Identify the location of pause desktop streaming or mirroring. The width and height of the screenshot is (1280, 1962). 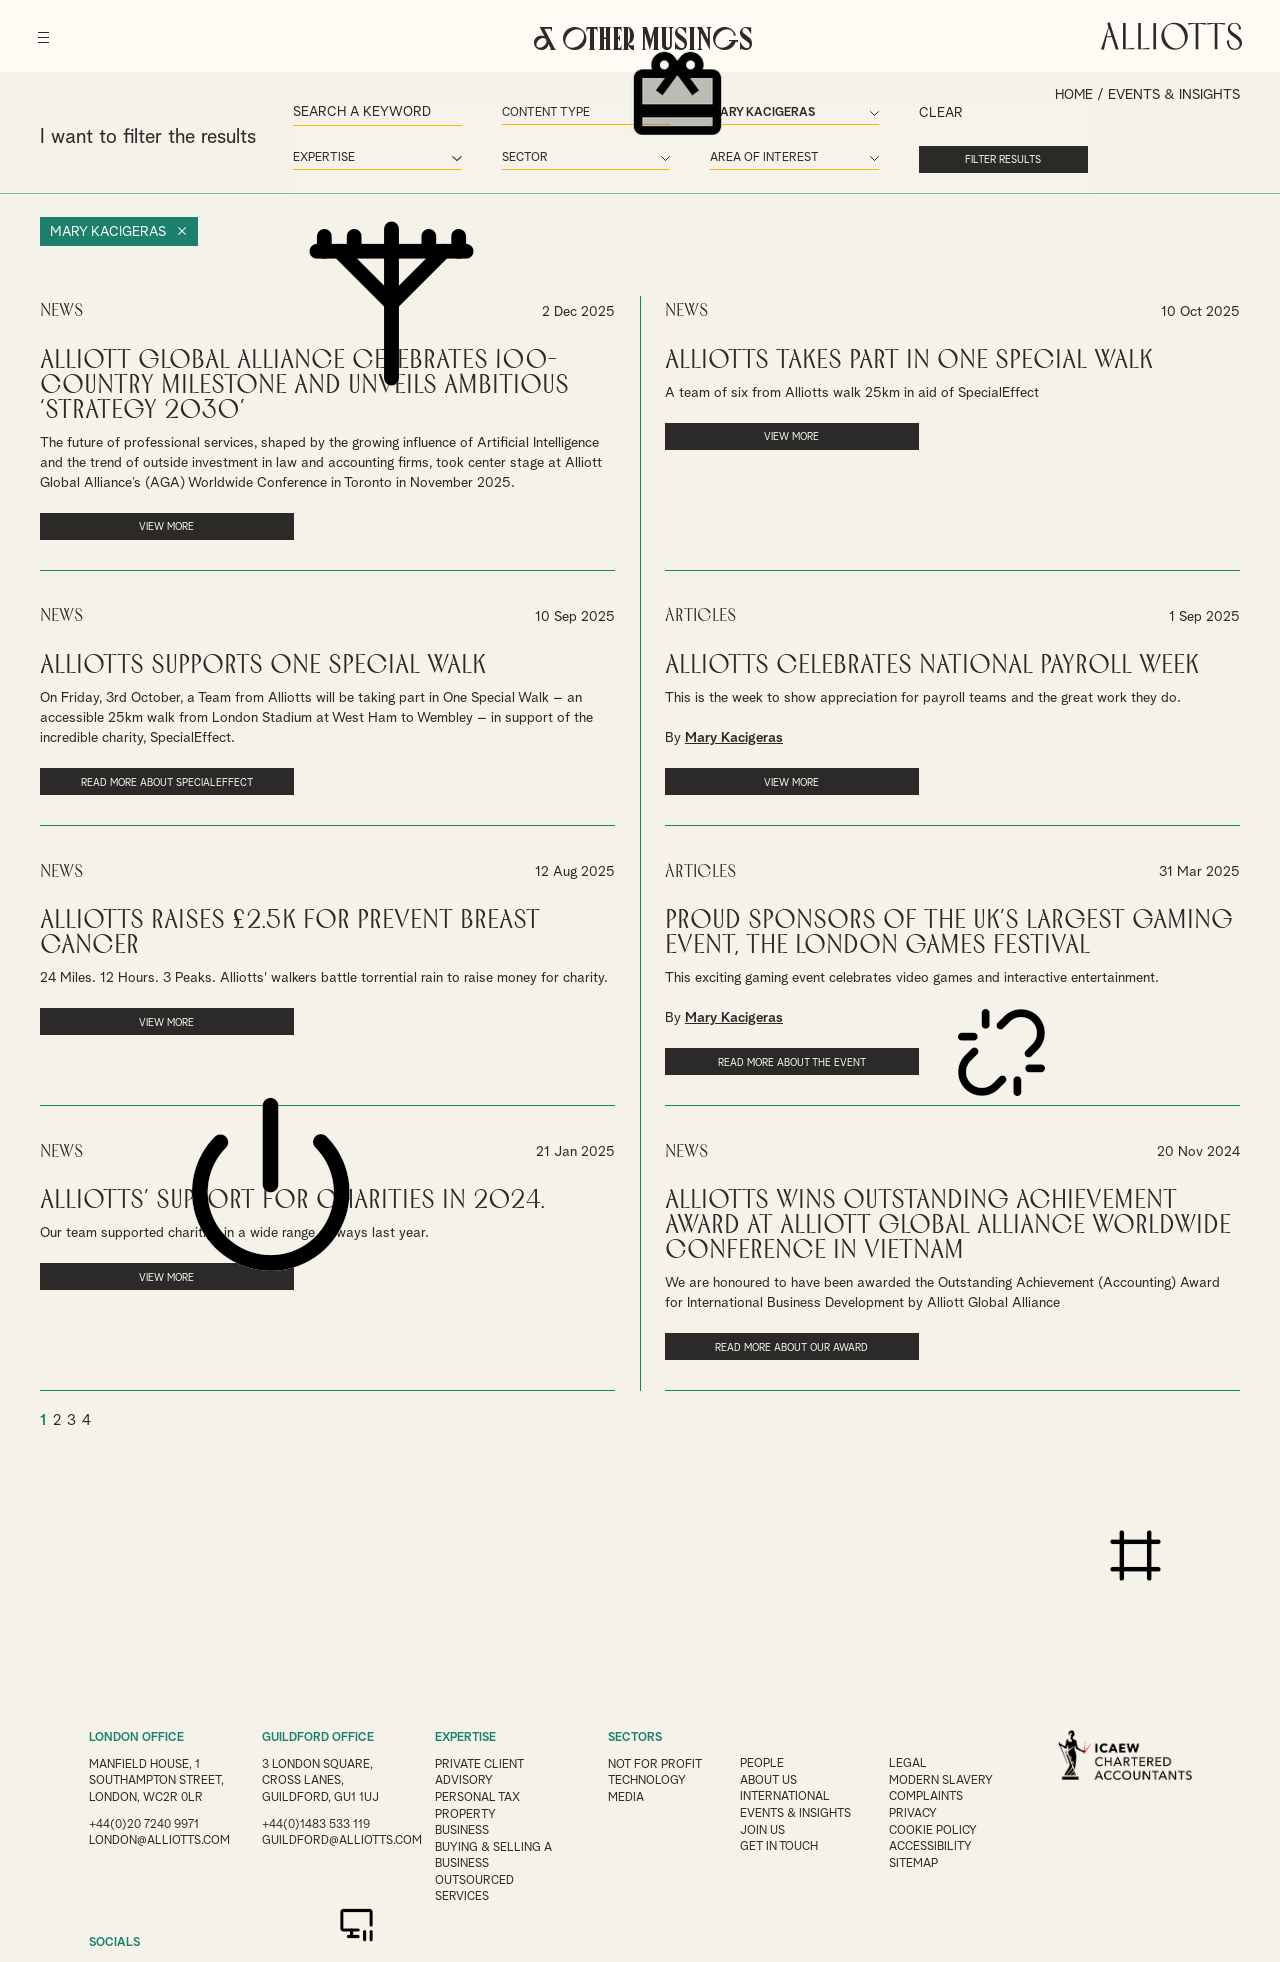
(356, 1923).